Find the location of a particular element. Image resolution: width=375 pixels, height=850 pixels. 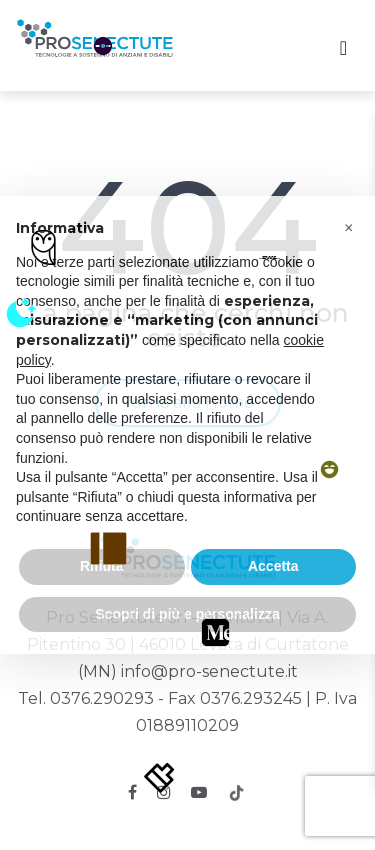

gradienter app logo is located at coordinates (103, 46).